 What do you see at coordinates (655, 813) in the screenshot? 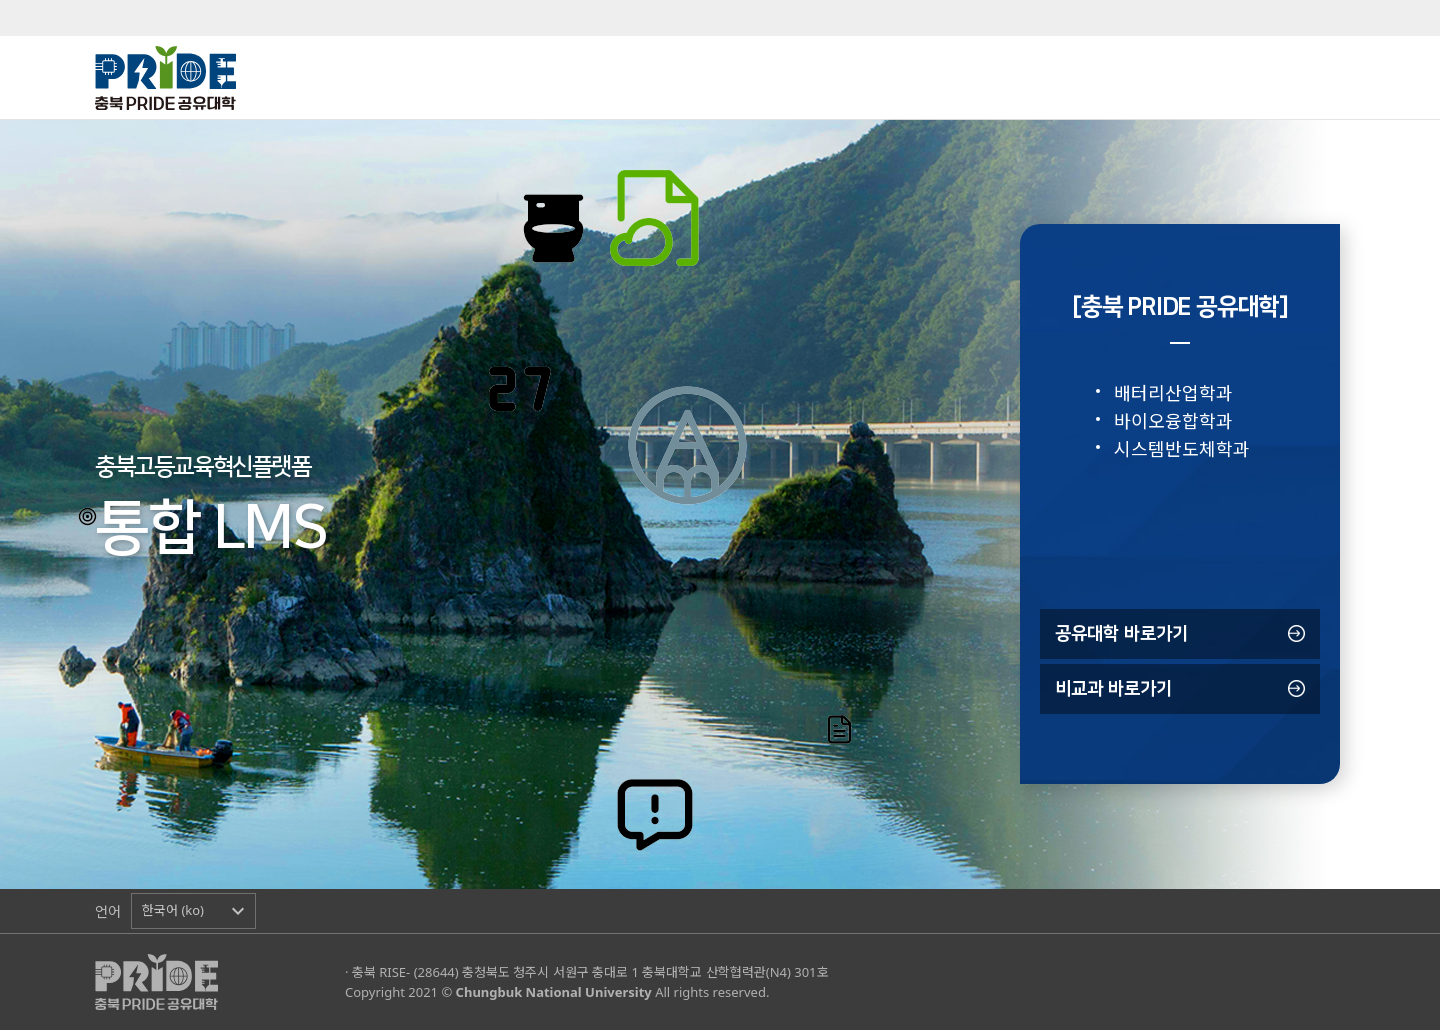
I see `report a message or conversation` at bounding box center [655, 813].